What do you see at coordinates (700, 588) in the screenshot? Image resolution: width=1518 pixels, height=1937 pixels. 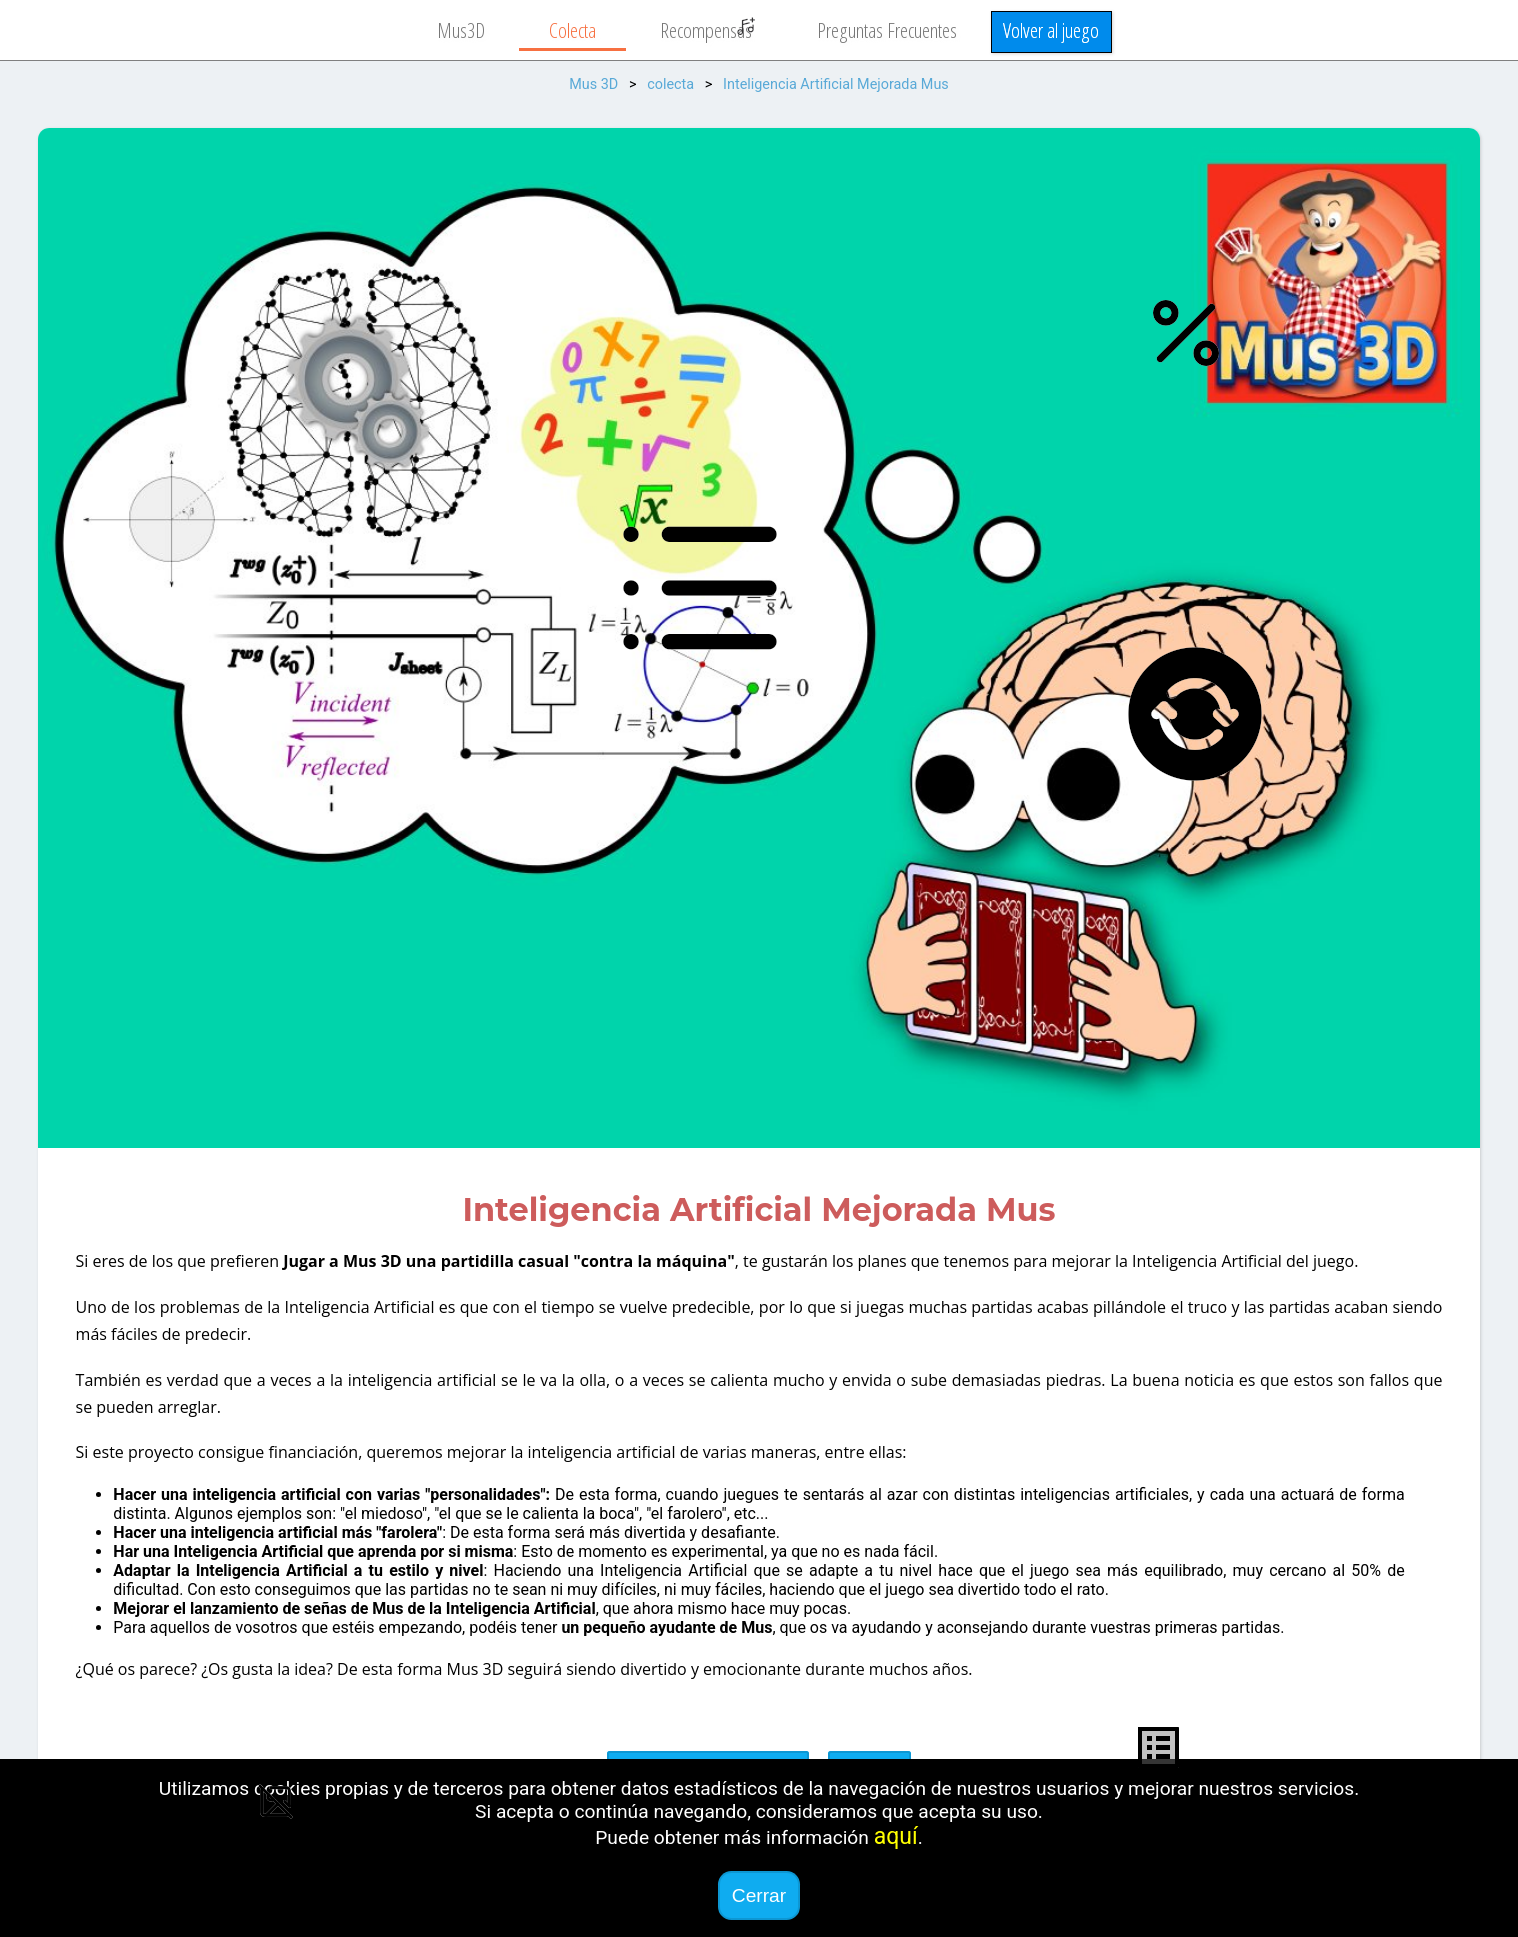 I see `view items in list format` at bounding box center [700, 588].